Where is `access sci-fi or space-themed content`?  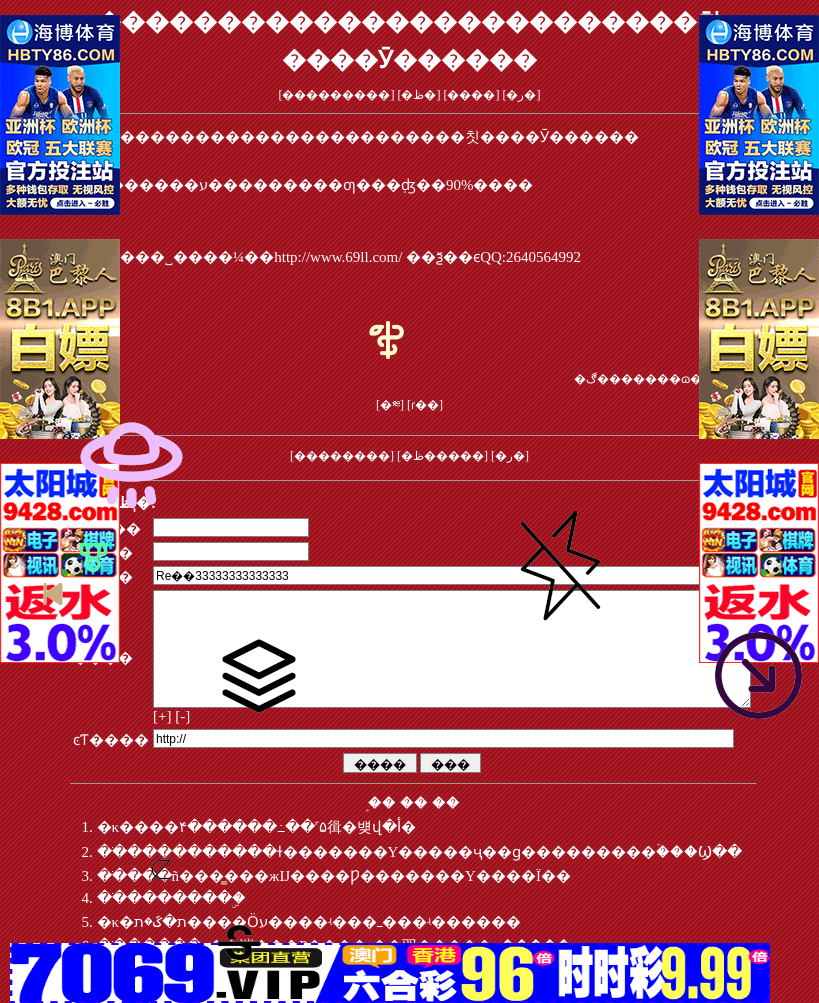
access sci-fi or space-themed content is located at coordinates (131, 463).